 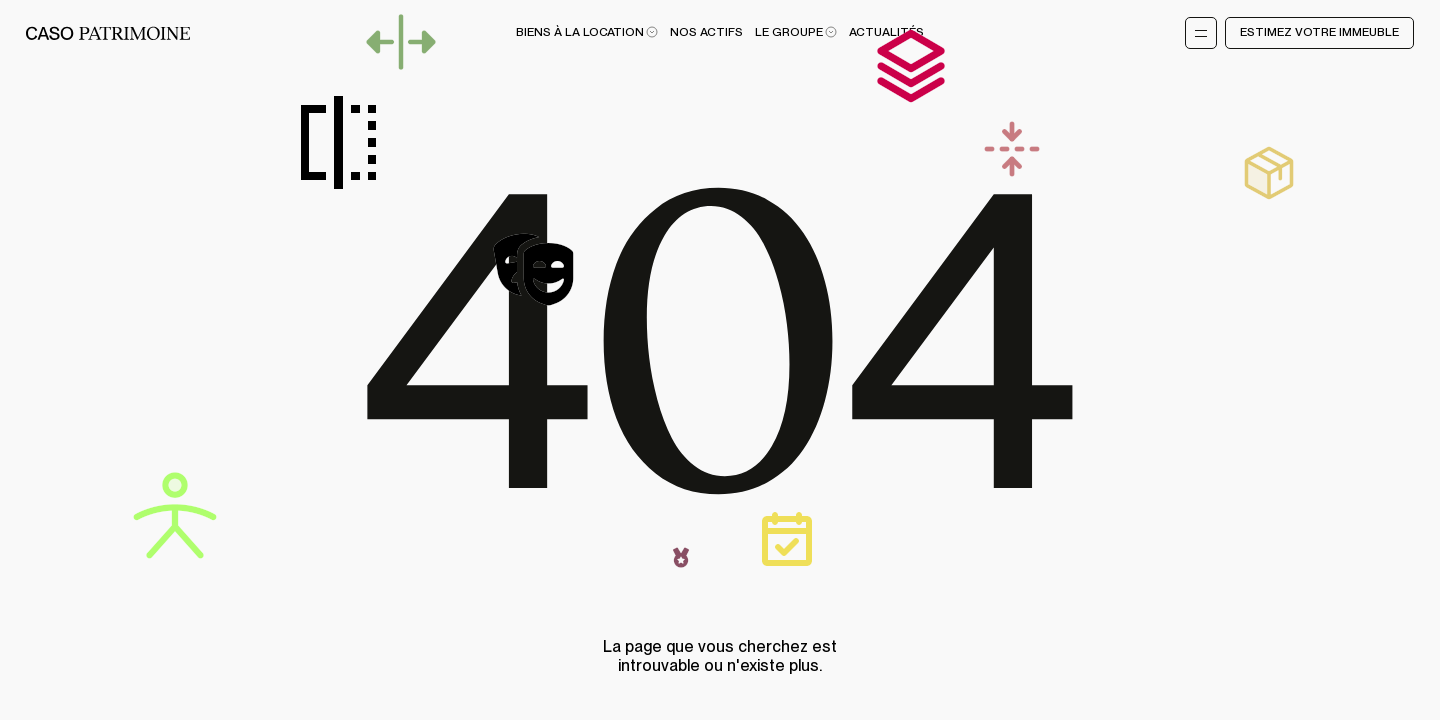 What do you see at coordinates (175, 517) in the screenshot?
I see `view user profile` at bounding box center [175, 517].